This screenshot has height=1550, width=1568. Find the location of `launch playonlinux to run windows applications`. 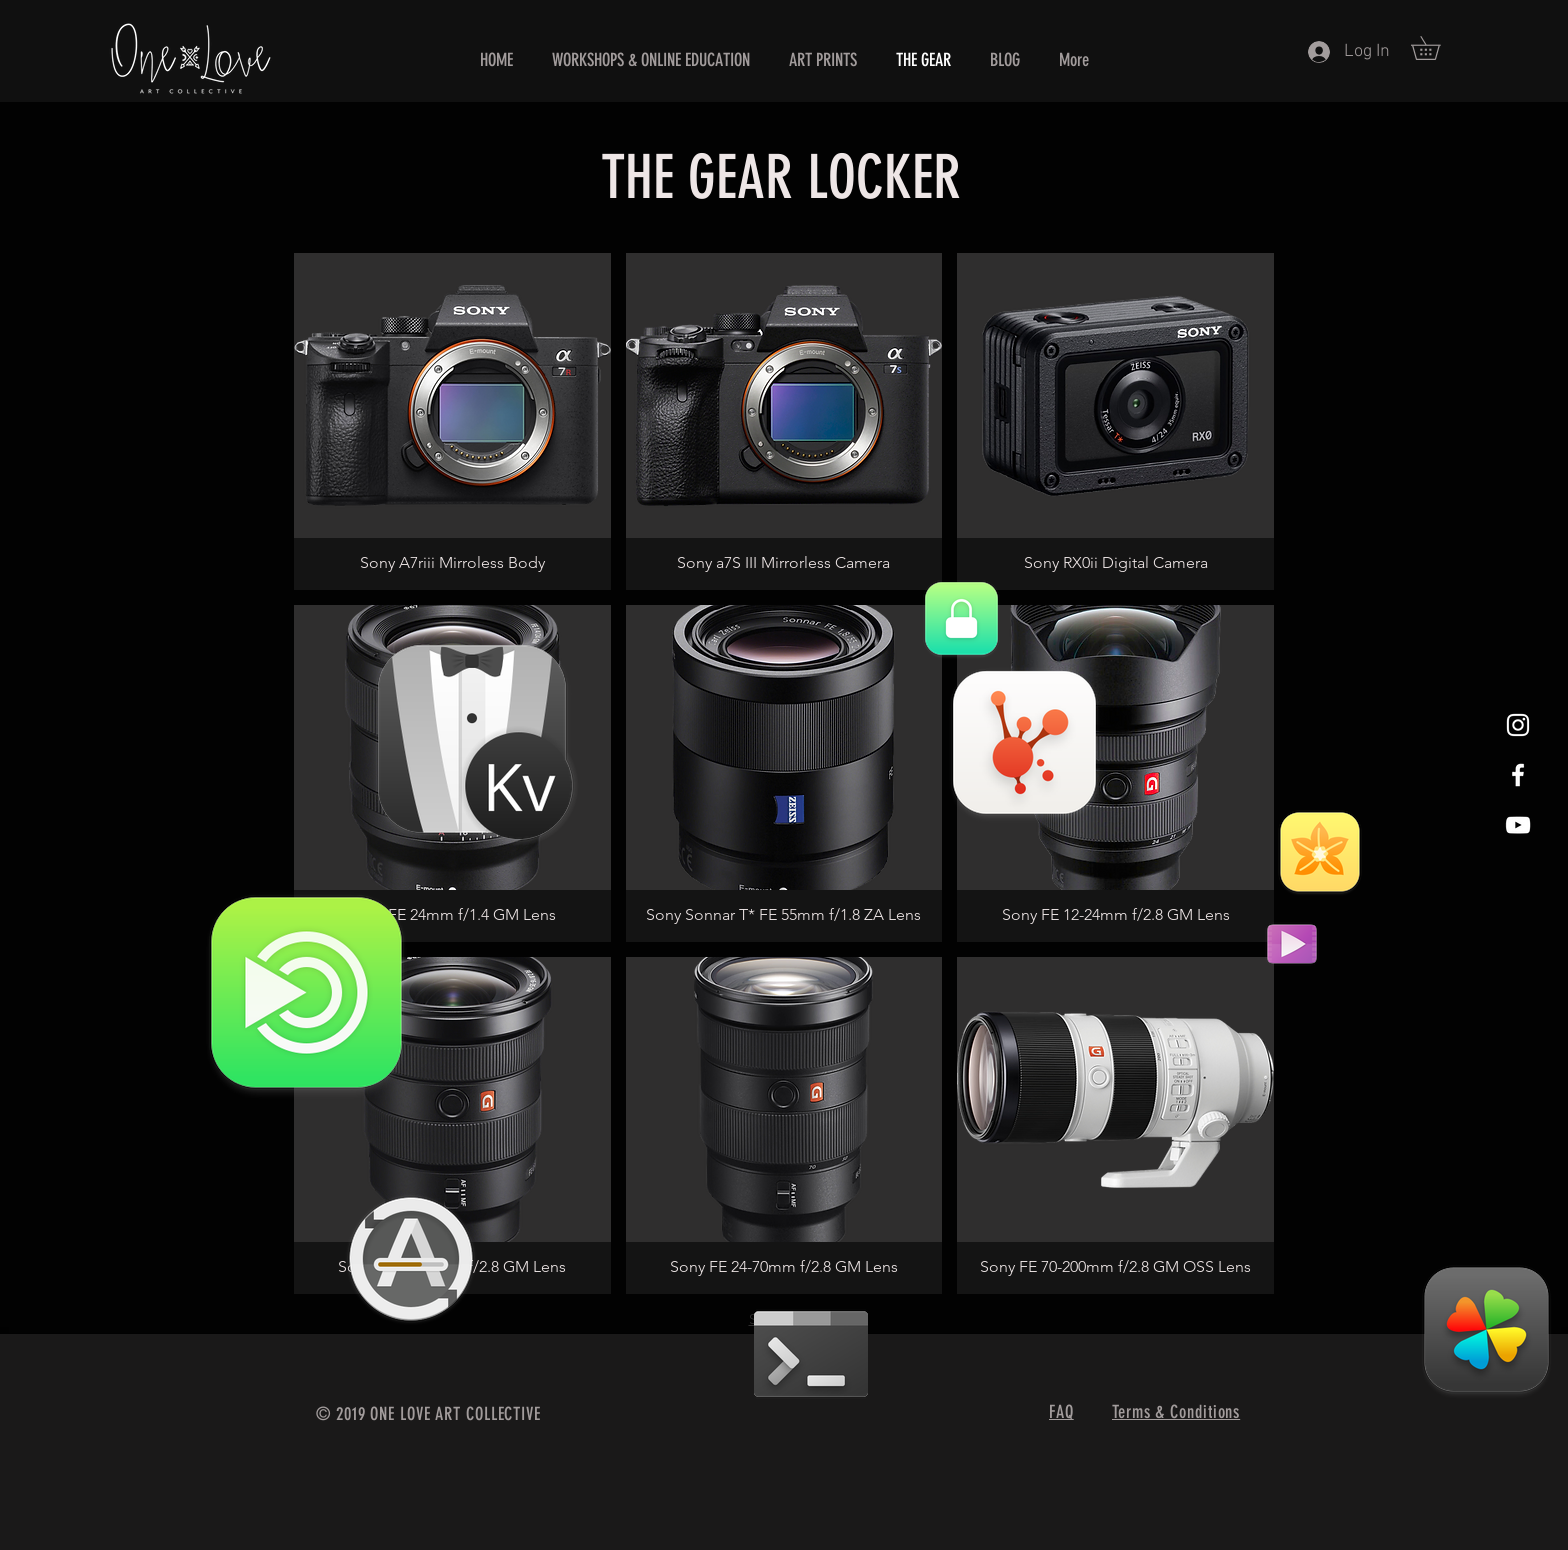

launch playonlinux to run windows applications is located at coordinates (1486, 1329).